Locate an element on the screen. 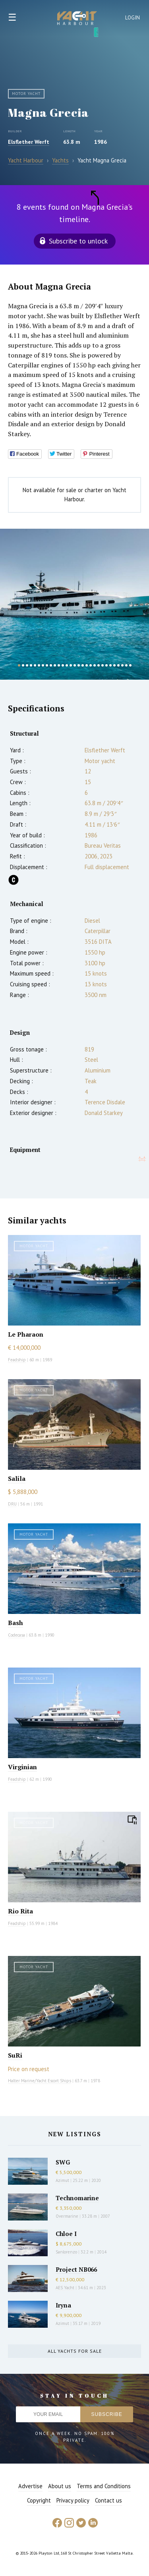 This screenshot has width=149, height=2576. pause syncing across devices is located at coordinates (132, 1819).